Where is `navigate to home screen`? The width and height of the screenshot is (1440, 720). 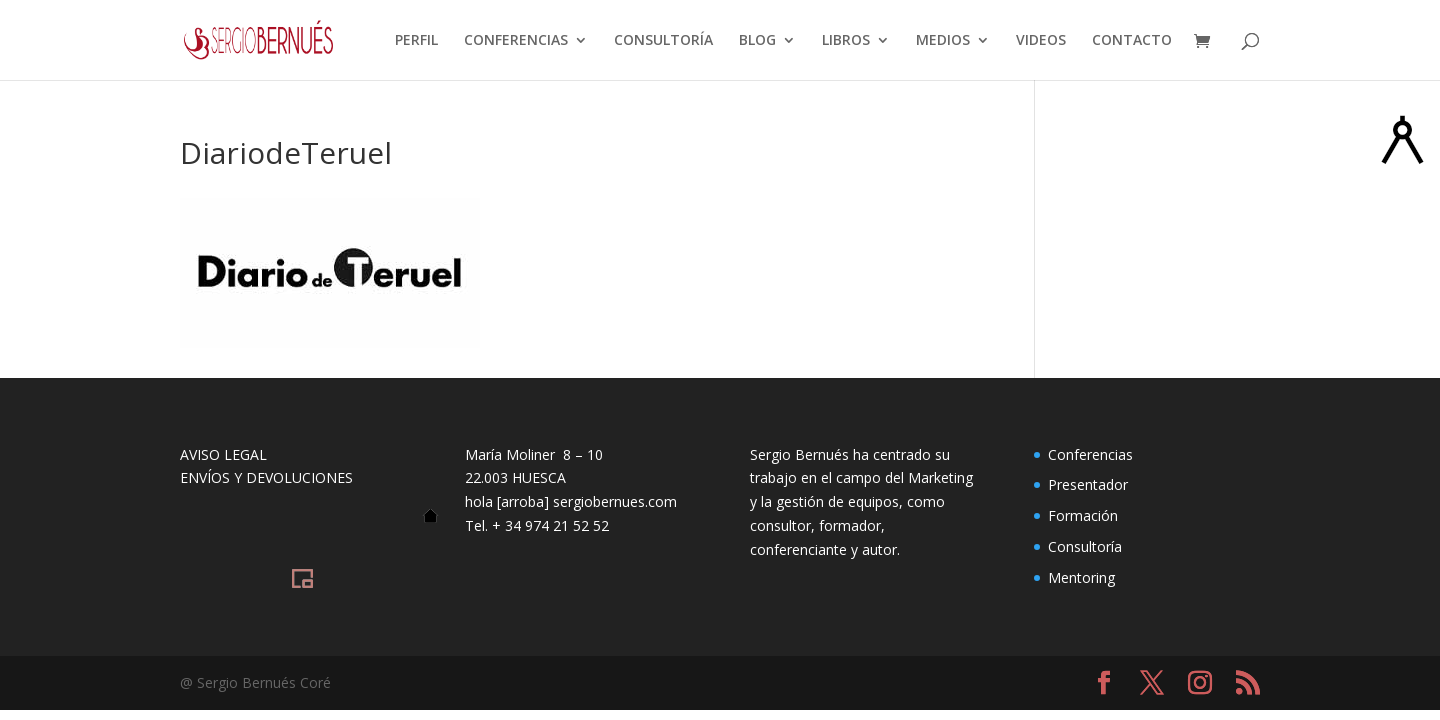
navigate to home screen is located at coordinates (430, 516).